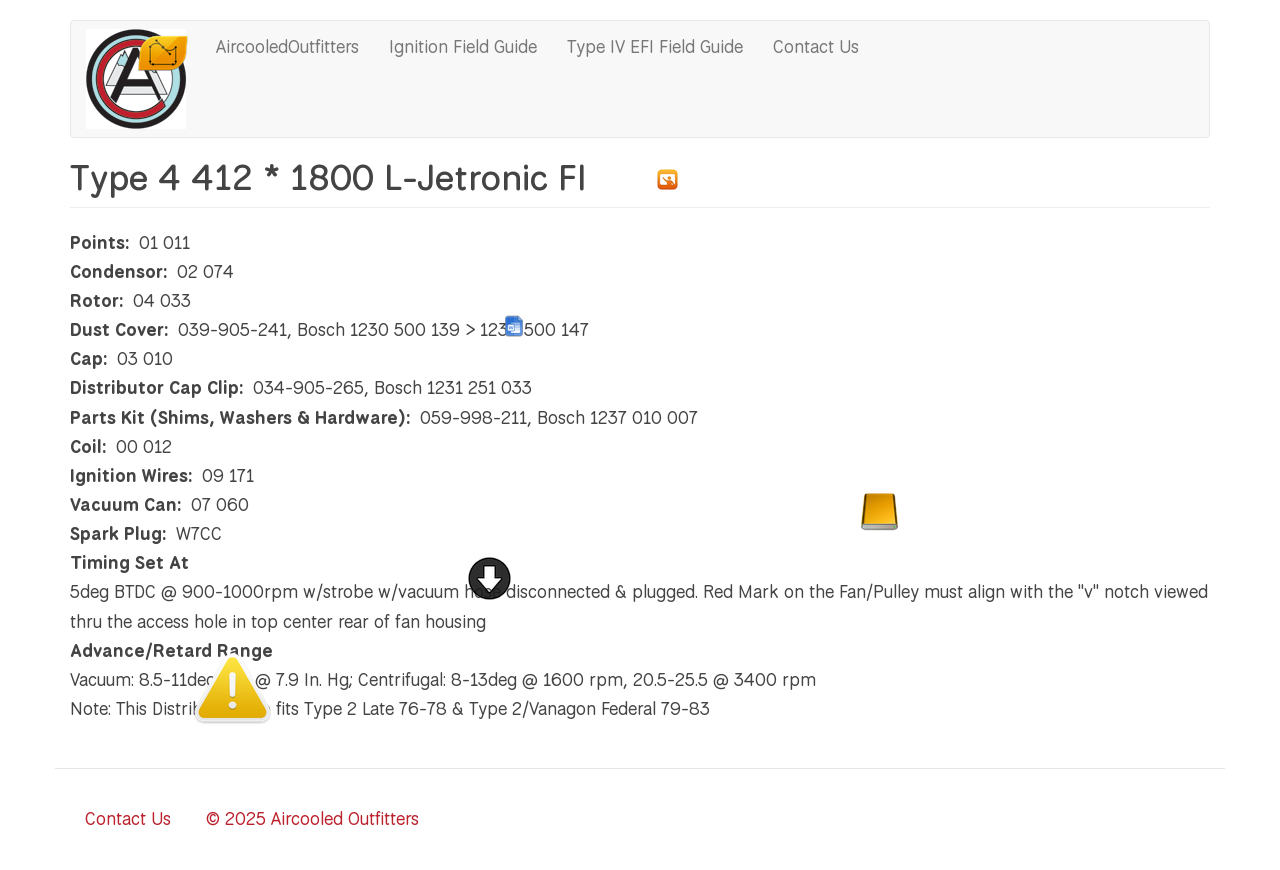 The image size is (1280, 870). Describe the element at coordinates (879, 511) in the screenshot. I see `access external USB hard drive` at that location.